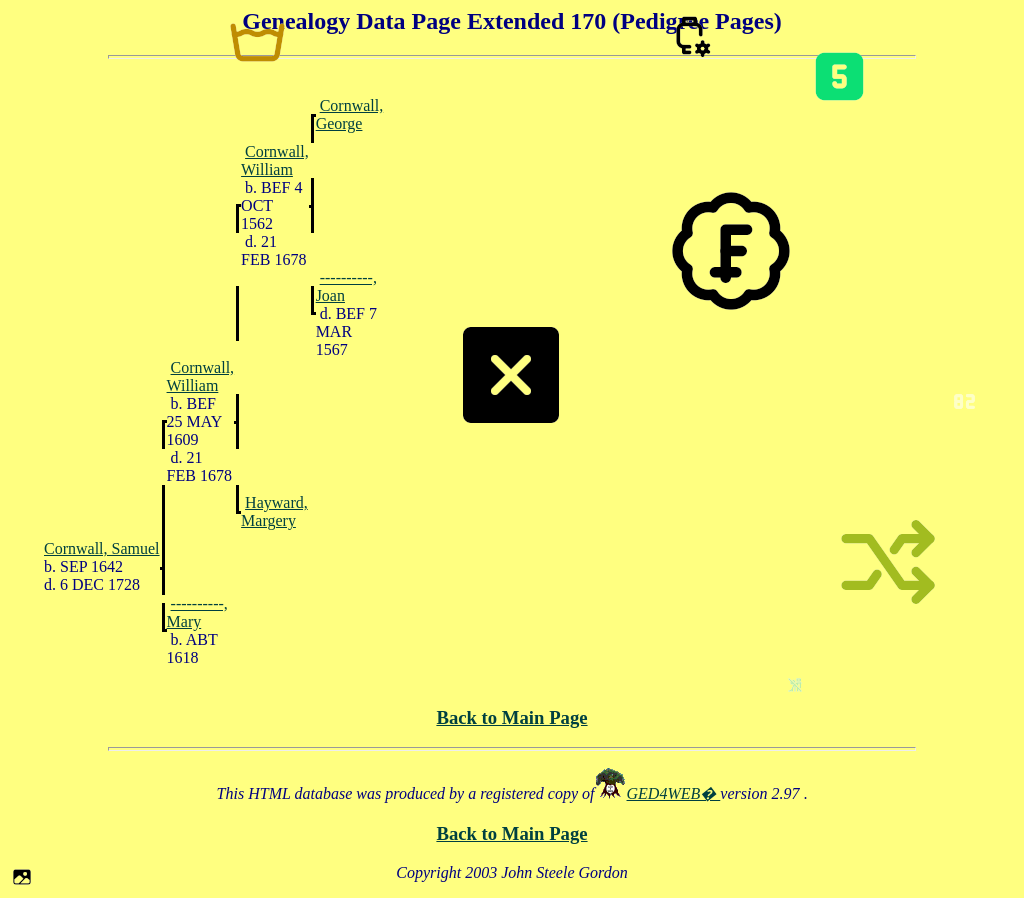  What do you see at coordinates (22, 877) in the screenshot?
I see `view image or photo` at bounding box center [22, 877].